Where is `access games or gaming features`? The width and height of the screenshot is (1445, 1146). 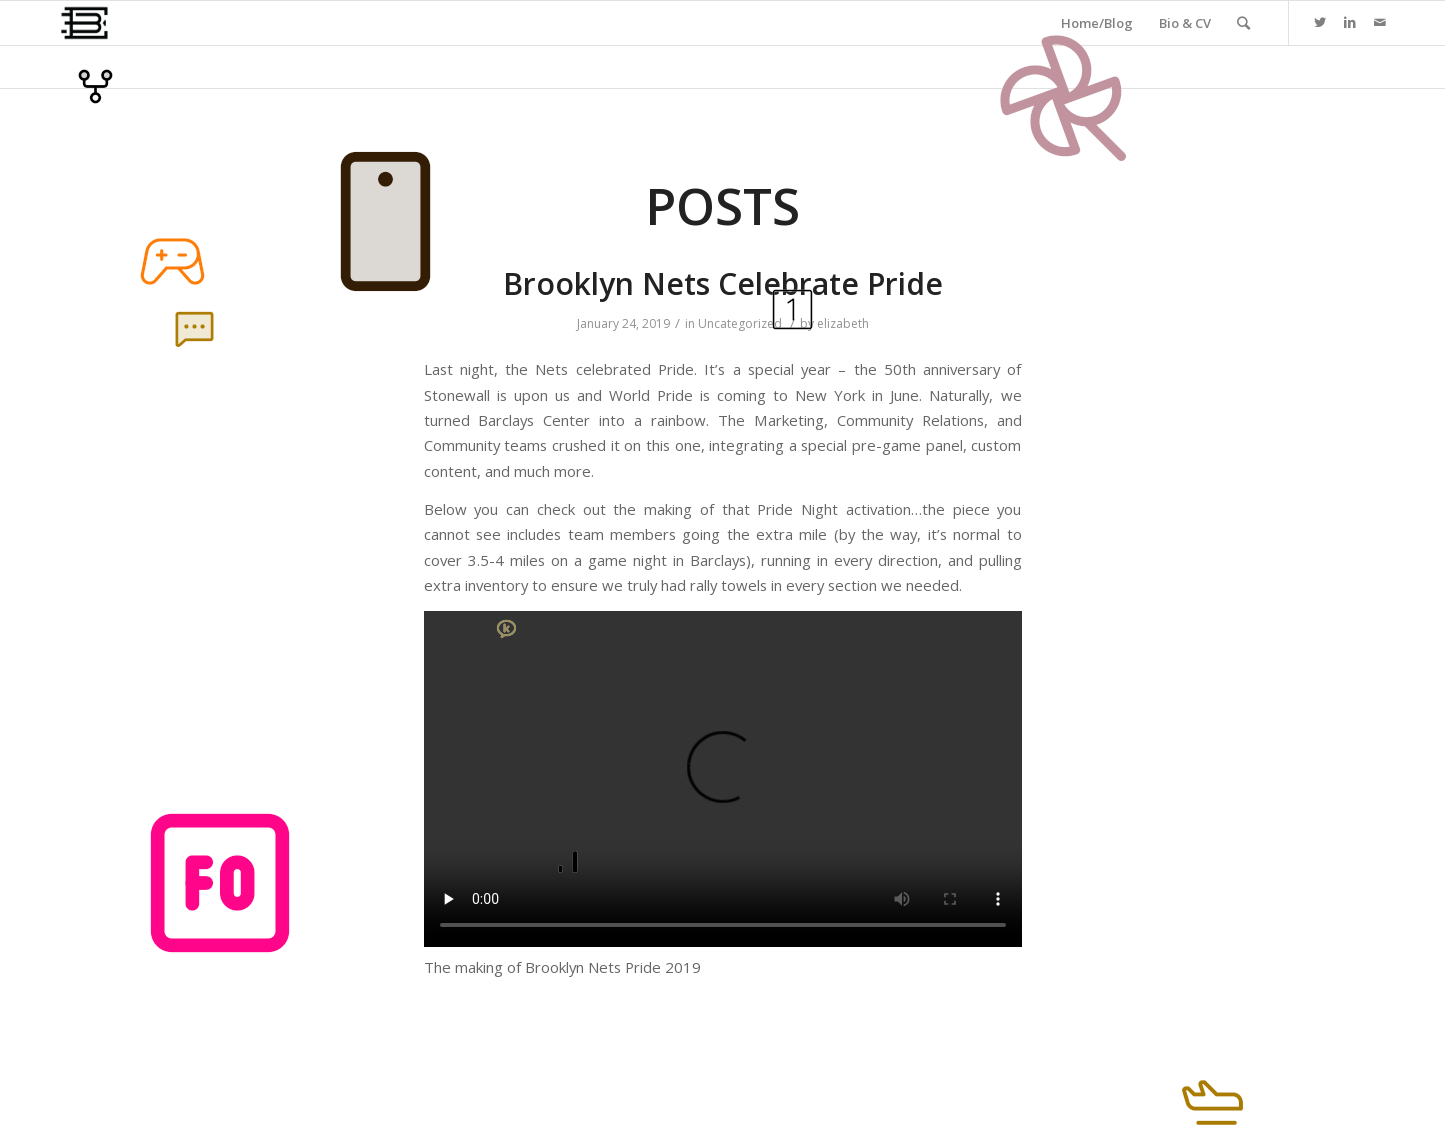
access games or gaming features is located at coordinates (172, 261).